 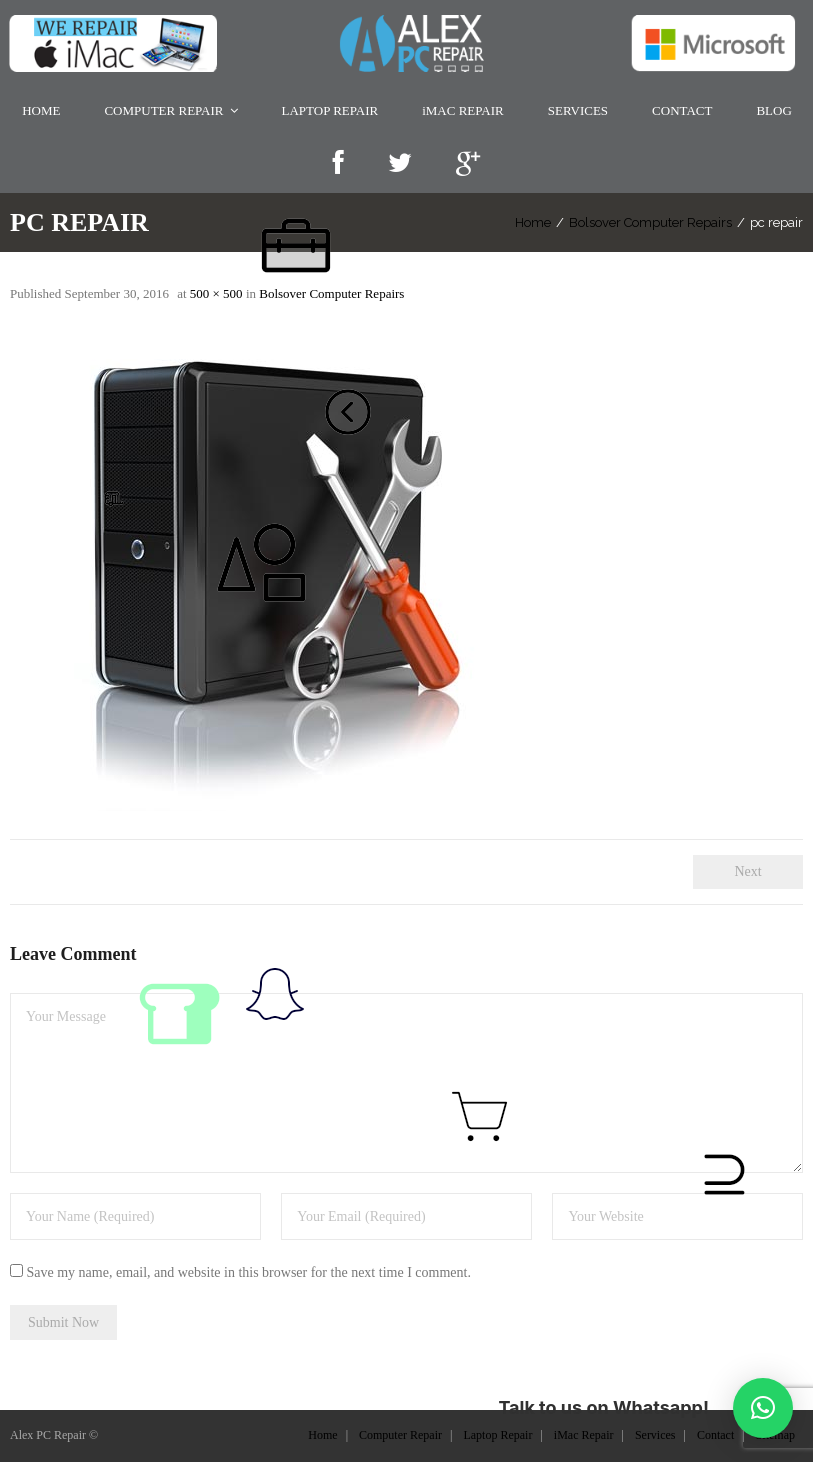 I want to click on select caravan or RV accommodation, so click(x=114, y=498).